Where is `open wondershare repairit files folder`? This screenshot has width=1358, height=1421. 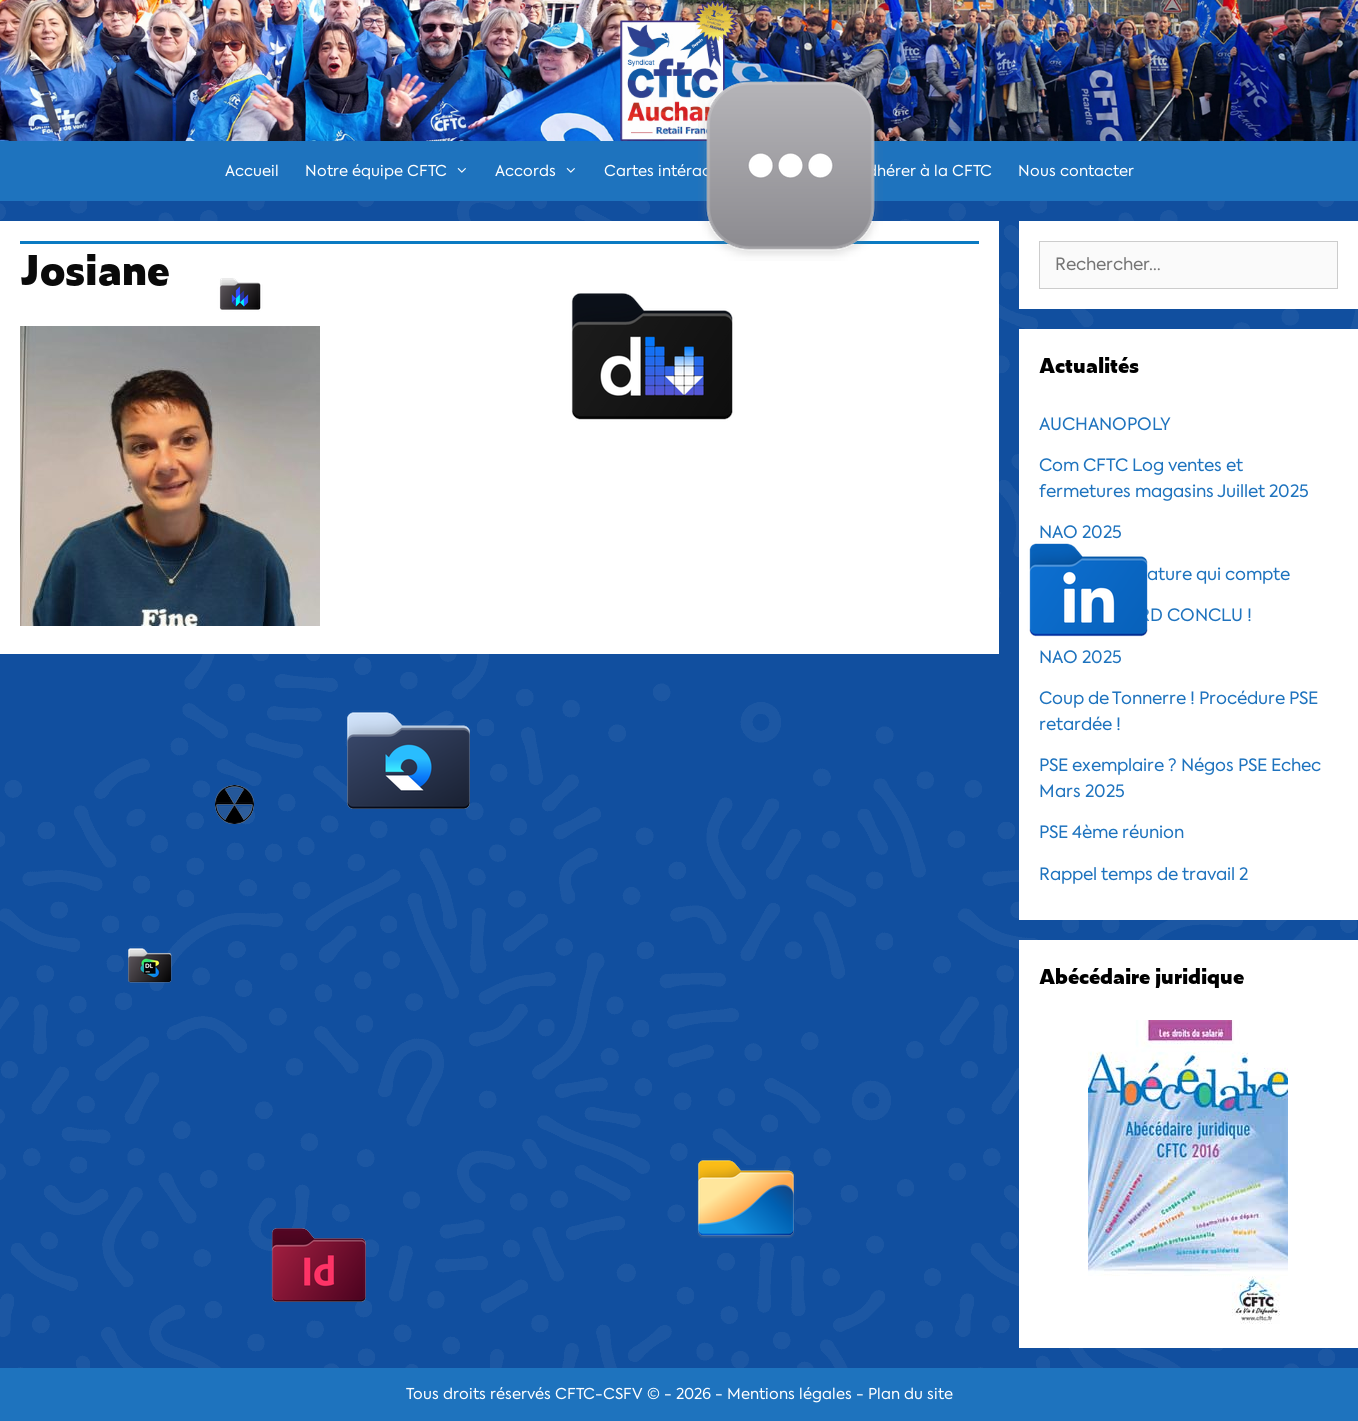 open wondershare repairit files folder is located at coordinates (408, 764).